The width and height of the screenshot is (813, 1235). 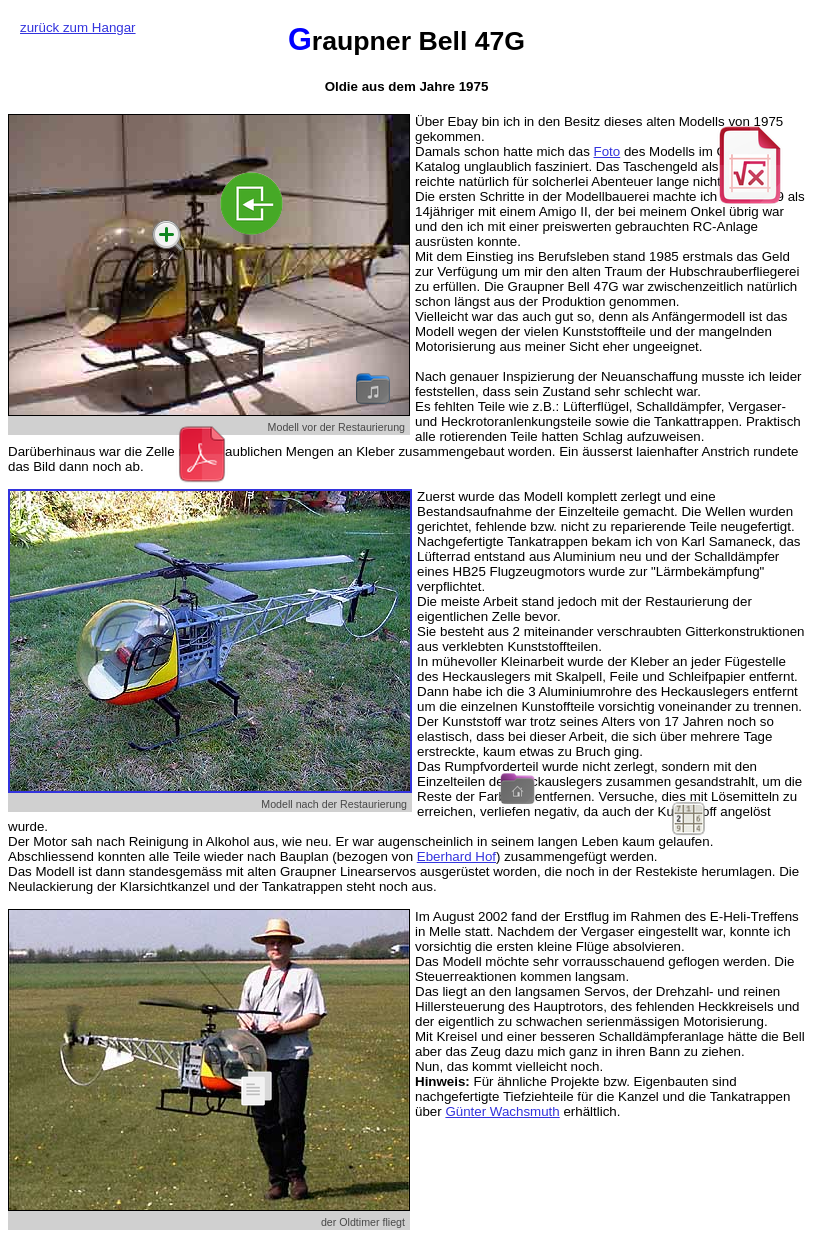 What do you see at coordinates (168, 236) in the screenshot?
I see `zoom to fit content in view` at bounding box center [168, 236].